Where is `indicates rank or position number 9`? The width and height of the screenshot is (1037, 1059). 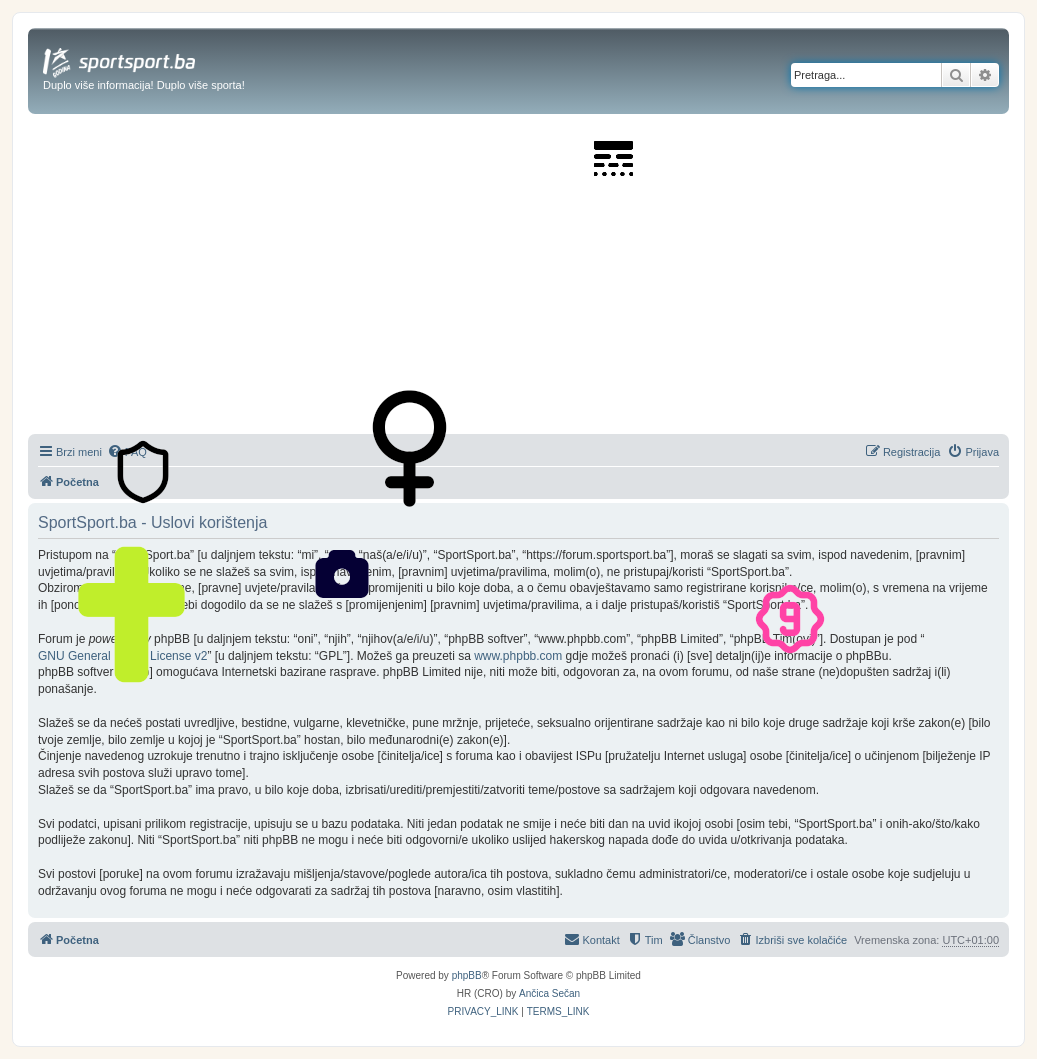 indicates rank or position number 9 is located at coordinates (790, 619).